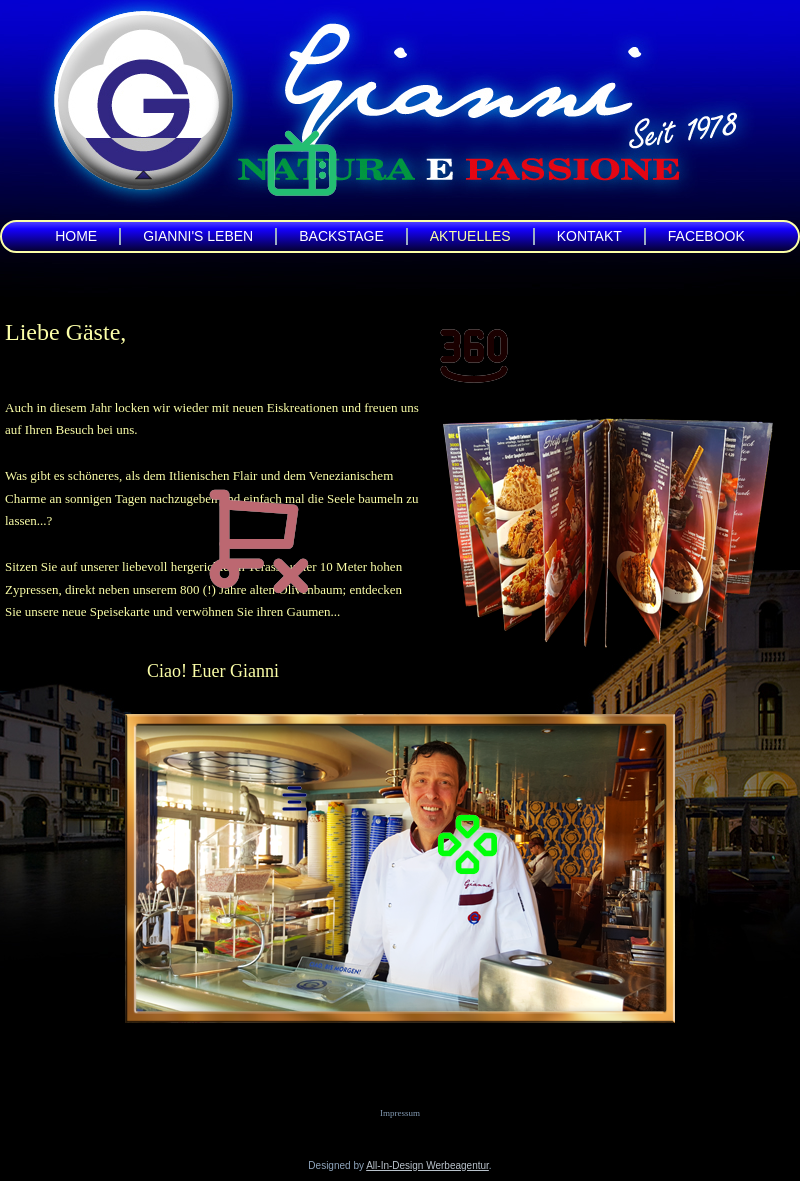  Describe the element at coordinates (474, 356) in the screenshot. I see `view 360-degree panoramic content` at that location.